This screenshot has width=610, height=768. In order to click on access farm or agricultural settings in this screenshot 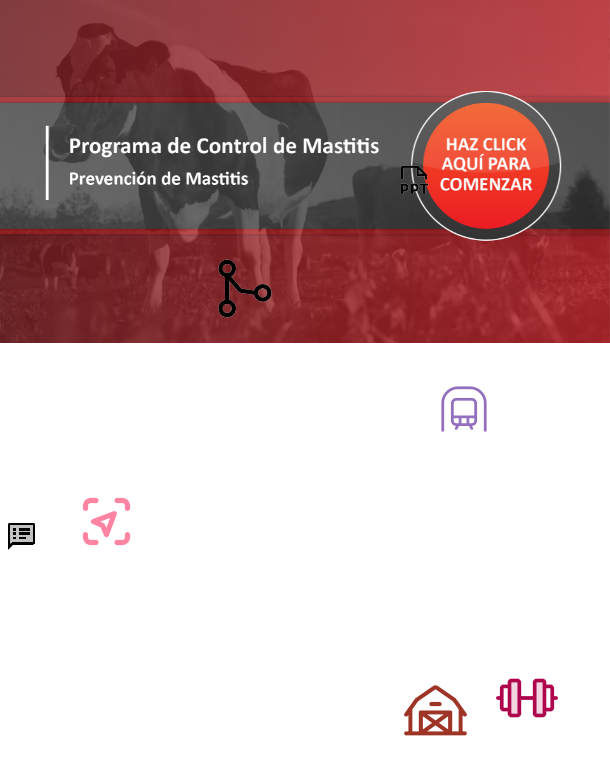, I will do `click(435, 714)`.